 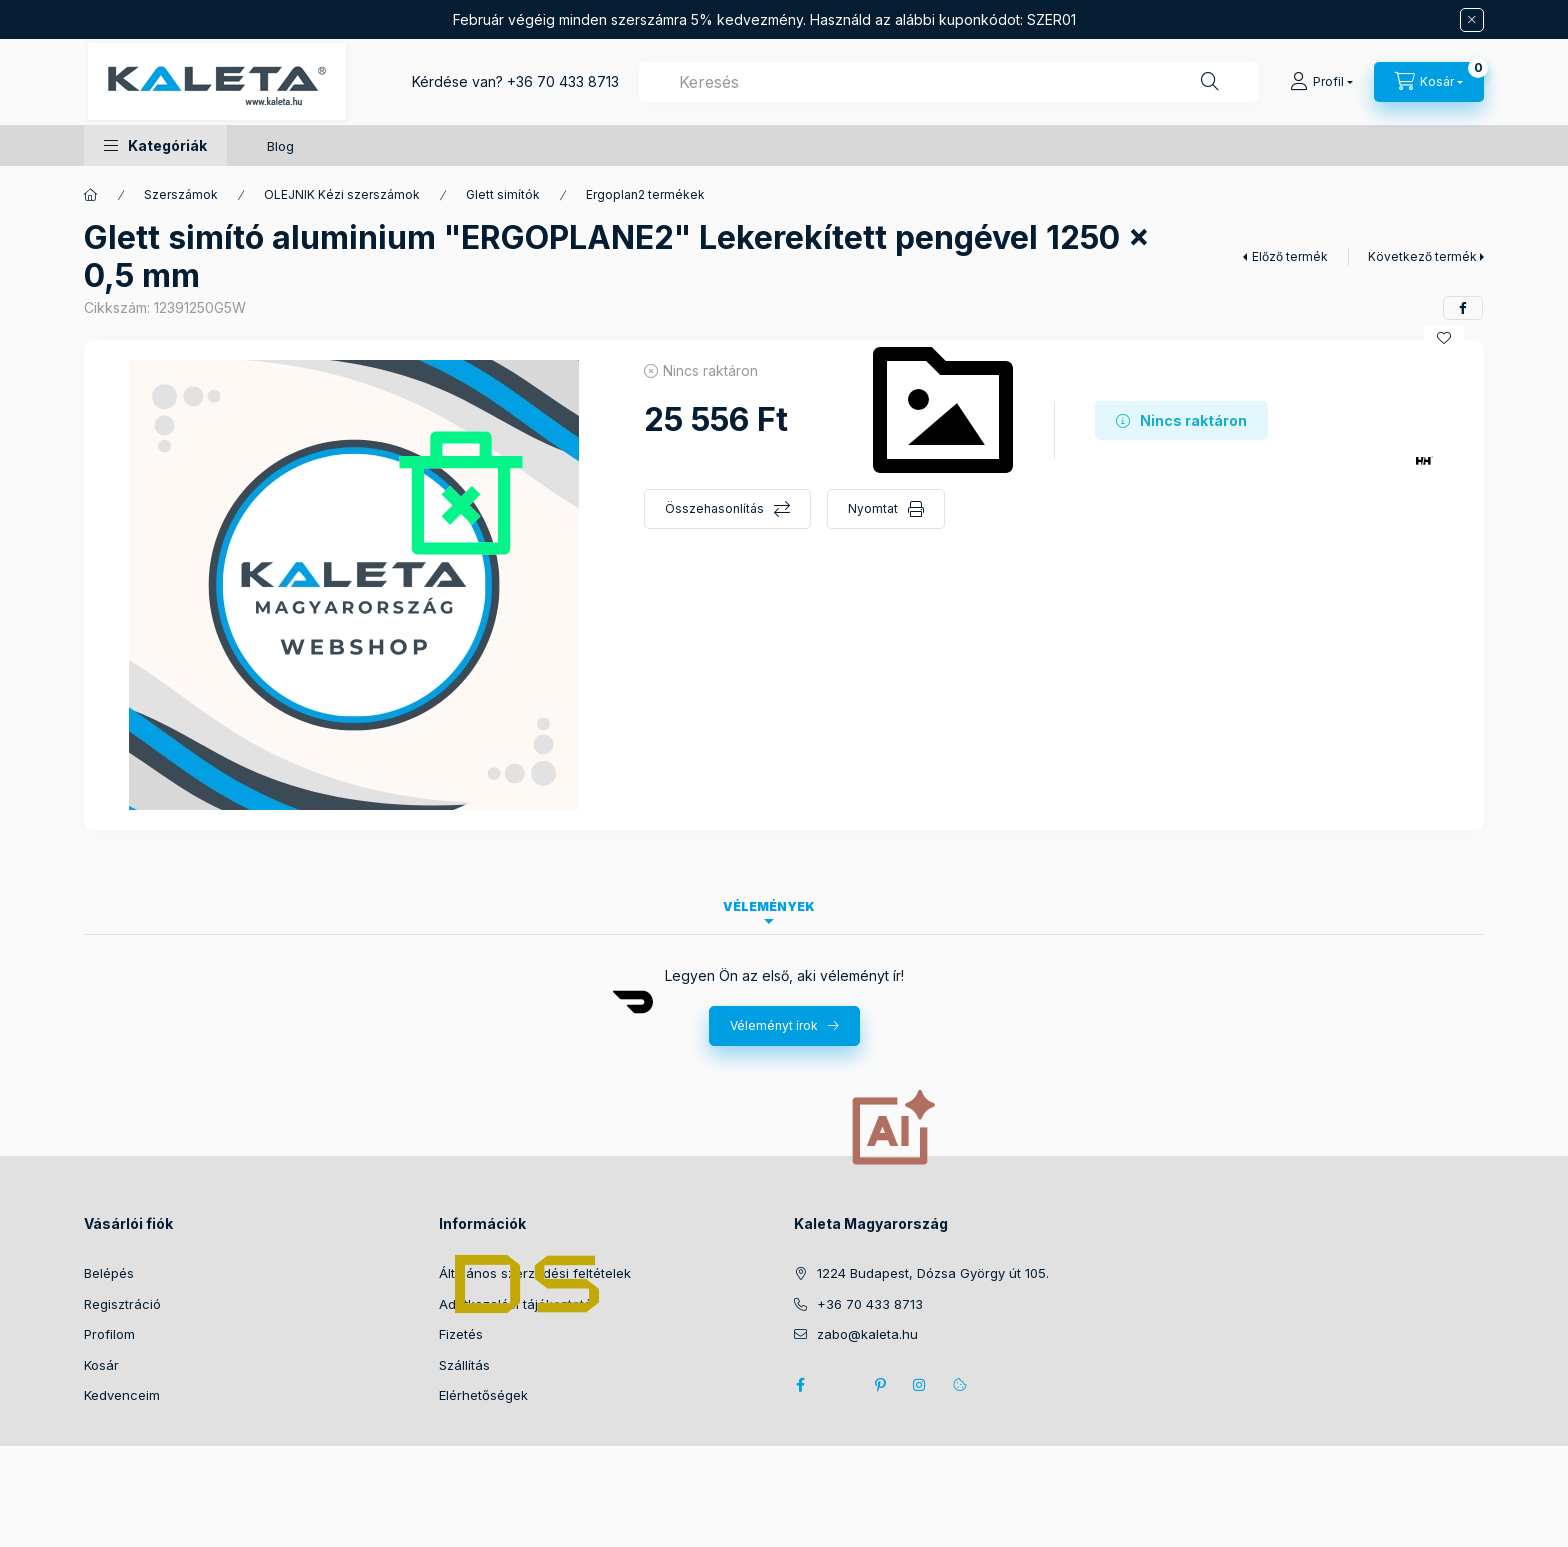 What do you see at coordinates (527, 1284) in the screenshot?
I see `DataStax company logo` at bounding box center [527, 1284].